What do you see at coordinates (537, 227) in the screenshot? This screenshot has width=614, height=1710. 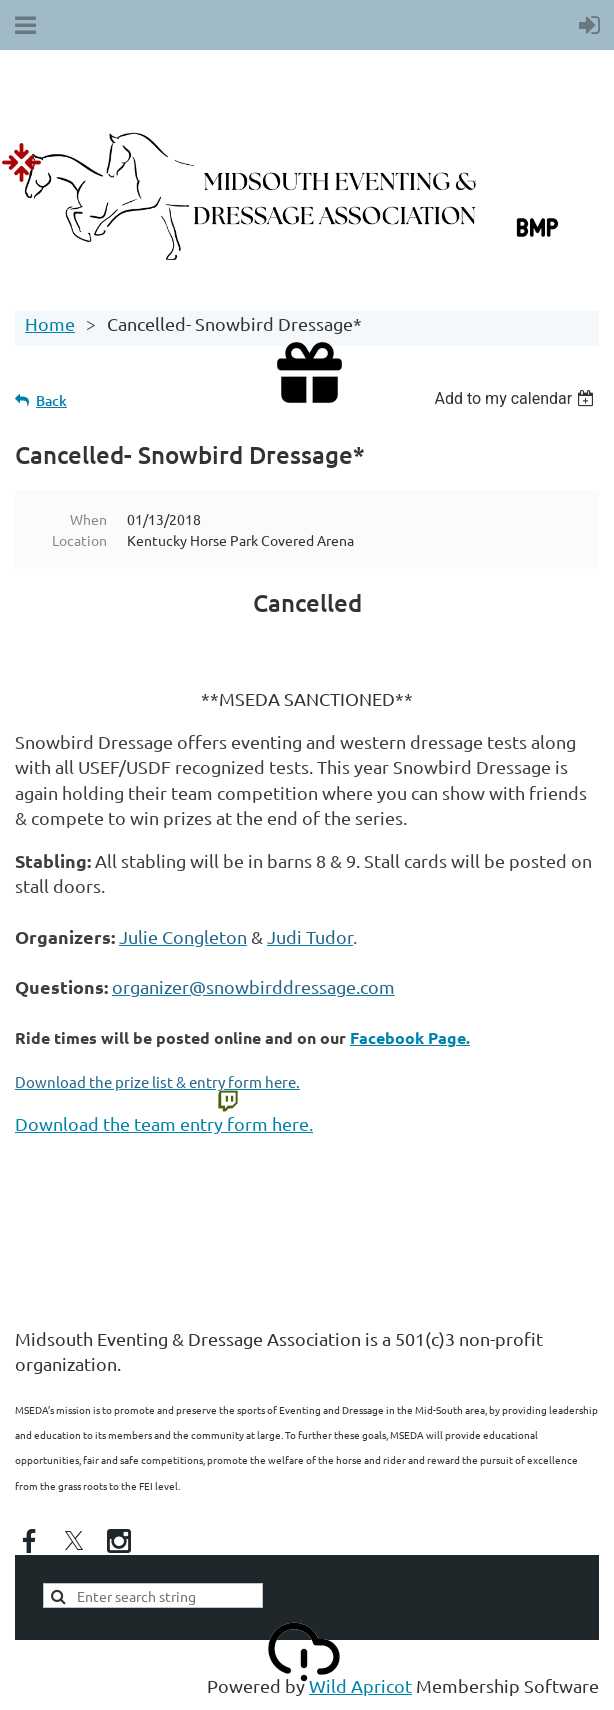 I see `indicates a BMP image file format` at bounding box center [537, 227].